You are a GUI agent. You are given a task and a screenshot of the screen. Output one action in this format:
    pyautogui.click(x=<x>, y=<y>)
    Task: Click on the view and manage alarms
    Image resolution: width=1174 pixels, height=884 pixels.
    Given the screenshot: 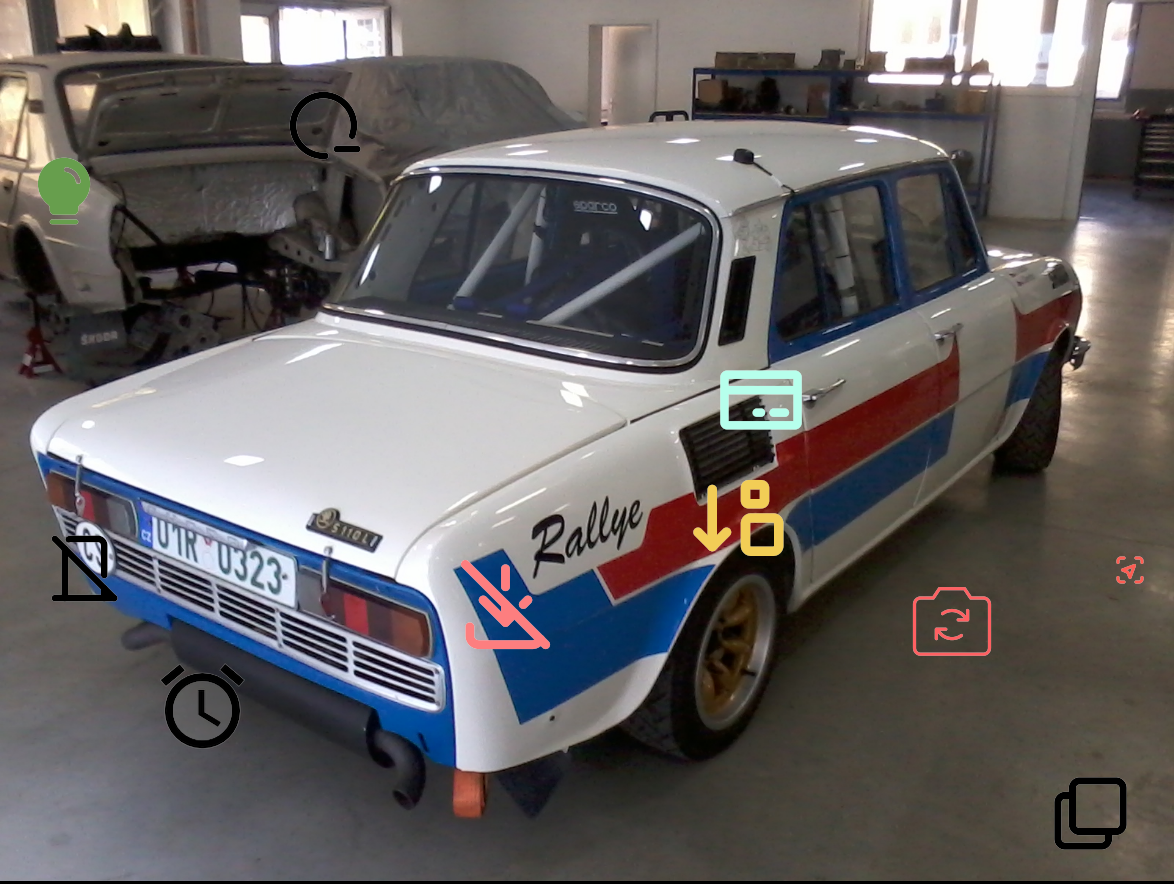 What is the action you would take?
    pyautogui.click(x=202, y=706)
    